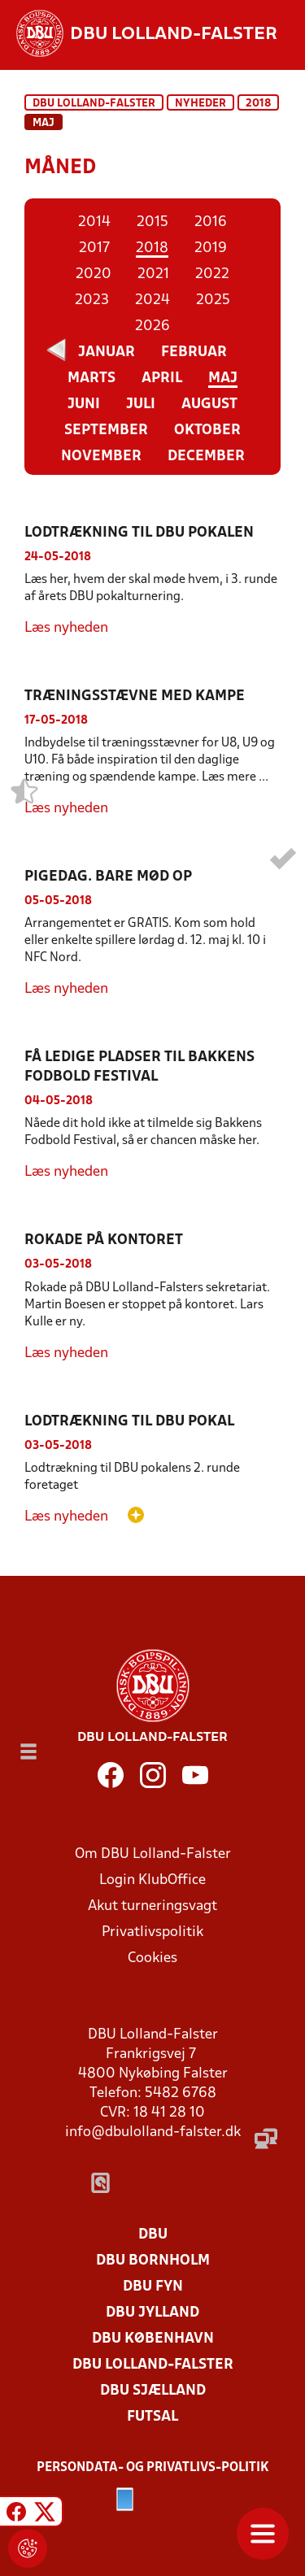 This screenshot has height=2576, width=305. What do you see at coordinates (281, 857) in the screenshot?
I see `confirm or apply changes` at bounding box center [281, 857].